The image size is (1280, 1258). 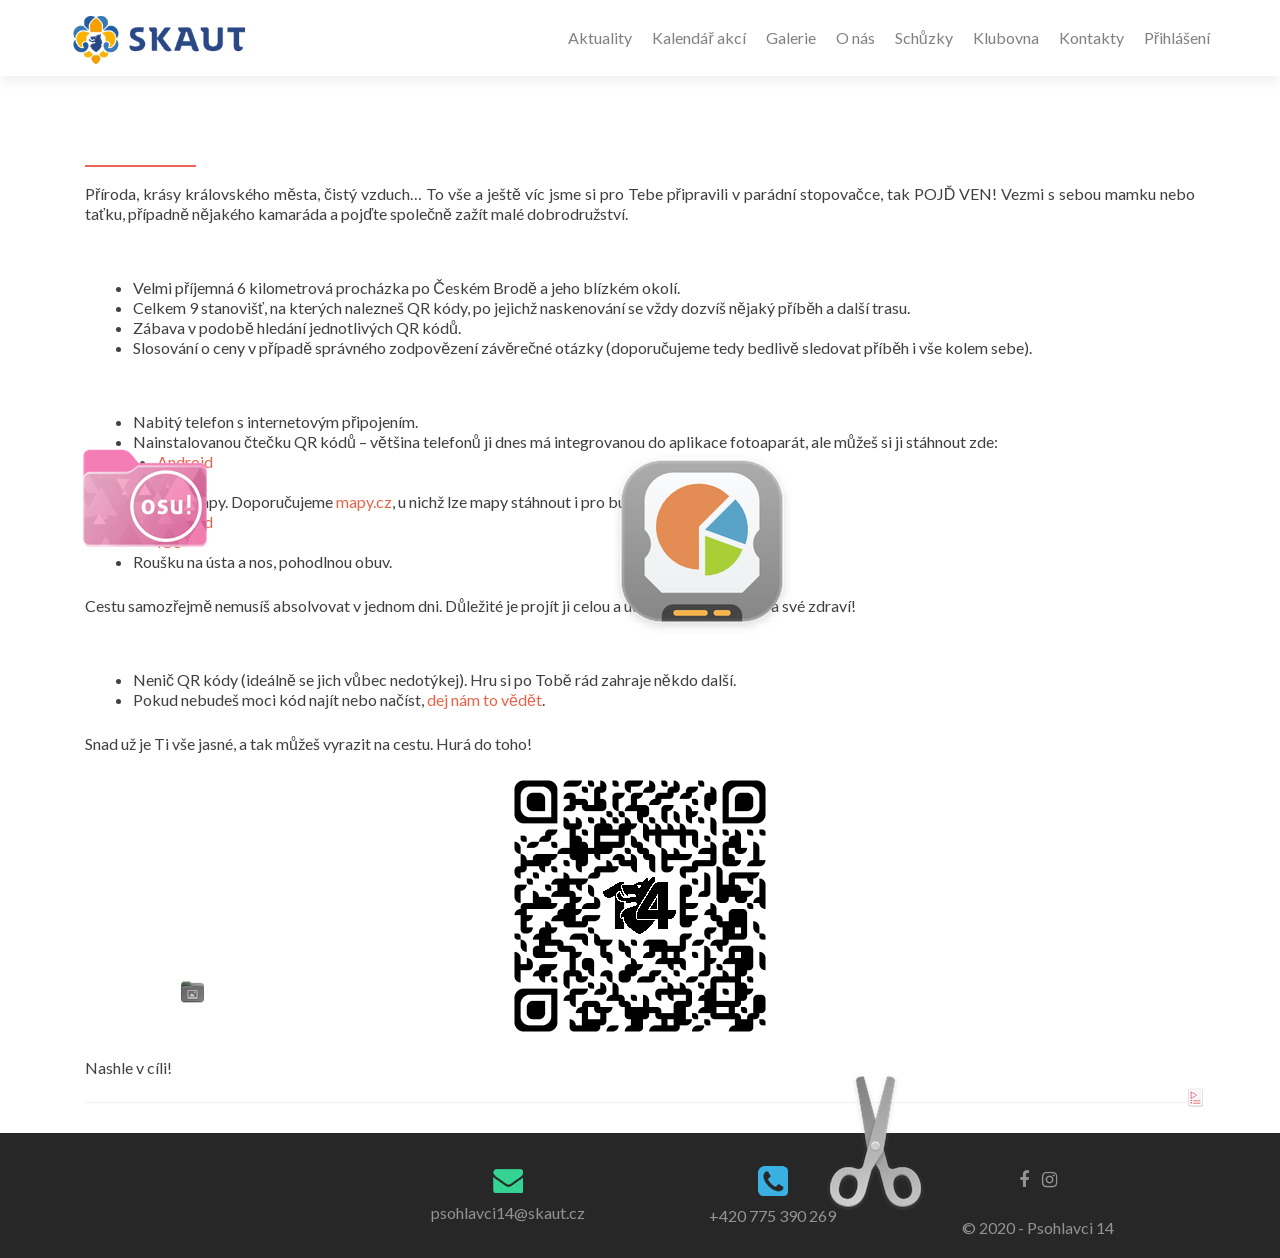 What do you see at coordinates (875, 1141) in the screenshot?
I see `cut selected content to clipboard` at bounding box center [875, 1141].